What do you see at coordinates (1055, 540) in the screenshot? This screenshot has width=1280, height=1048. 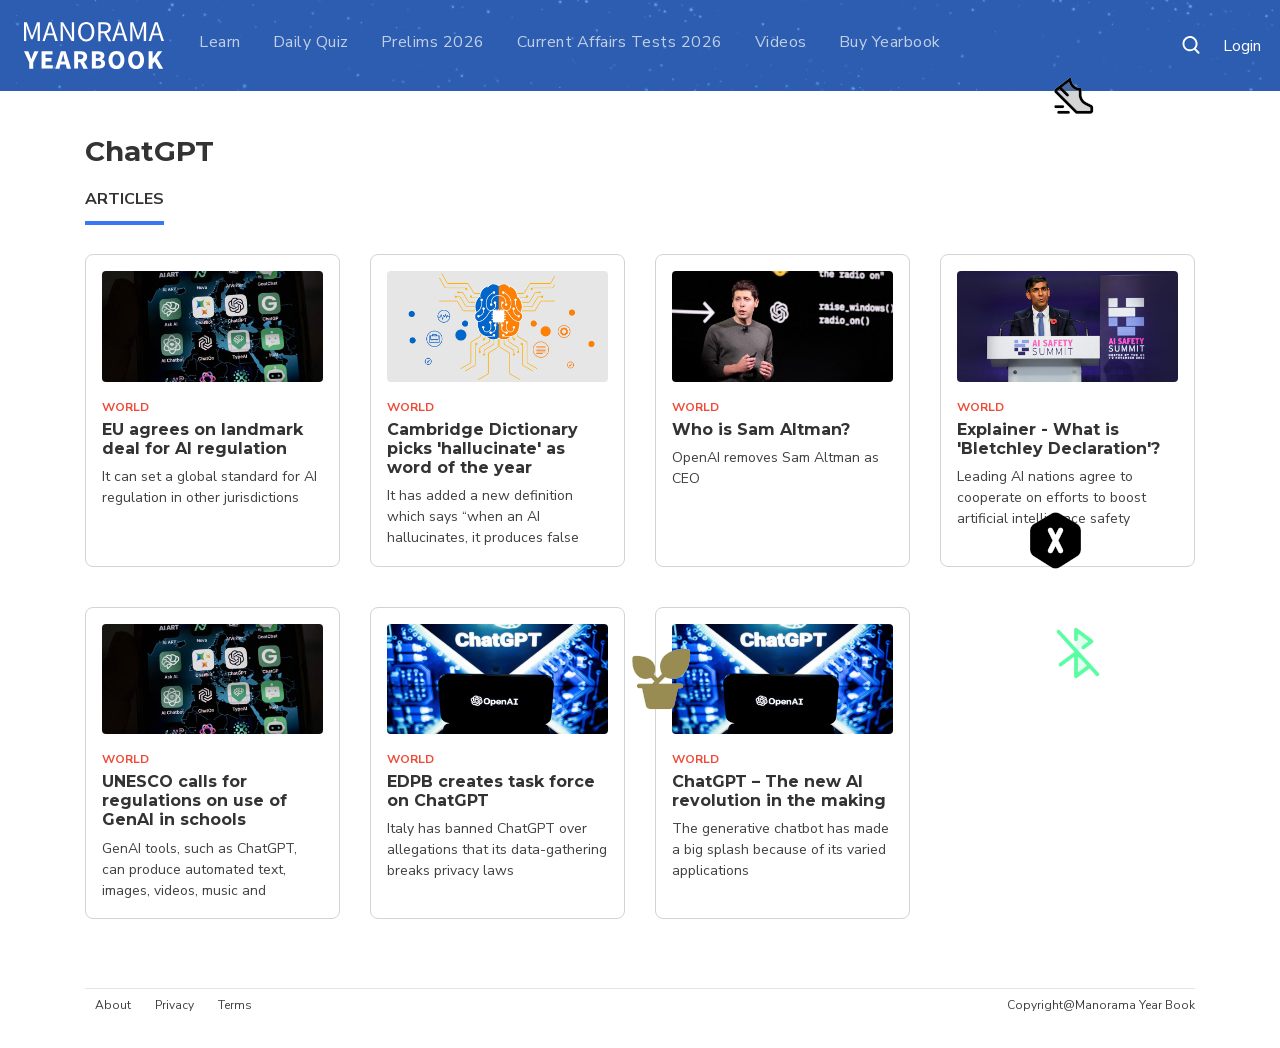 I see `close or cancel action` at bounding box center [1055, 540].